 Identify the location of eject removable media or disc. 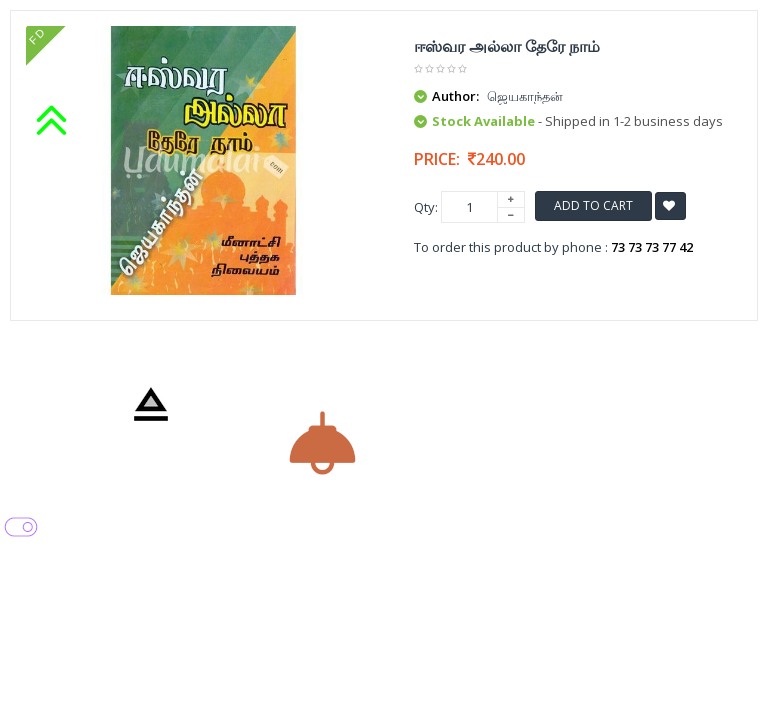
(151, 404).